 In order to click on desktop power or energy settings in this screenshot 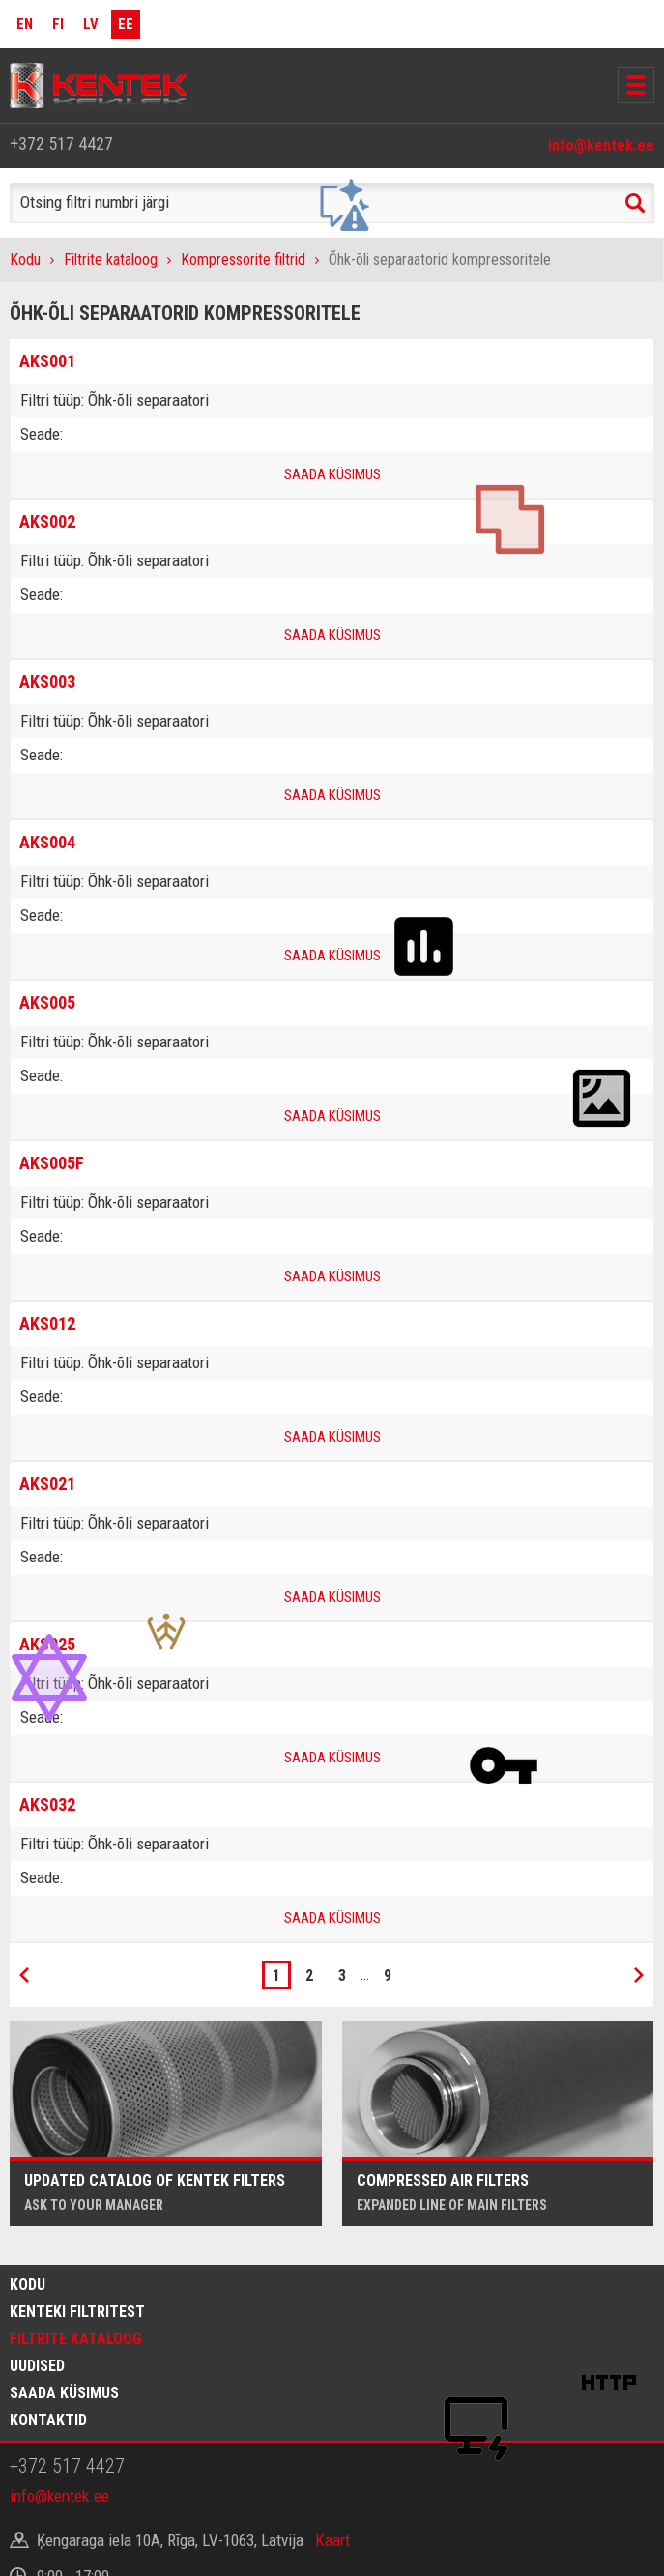, I will do `click(476, 2425)`.